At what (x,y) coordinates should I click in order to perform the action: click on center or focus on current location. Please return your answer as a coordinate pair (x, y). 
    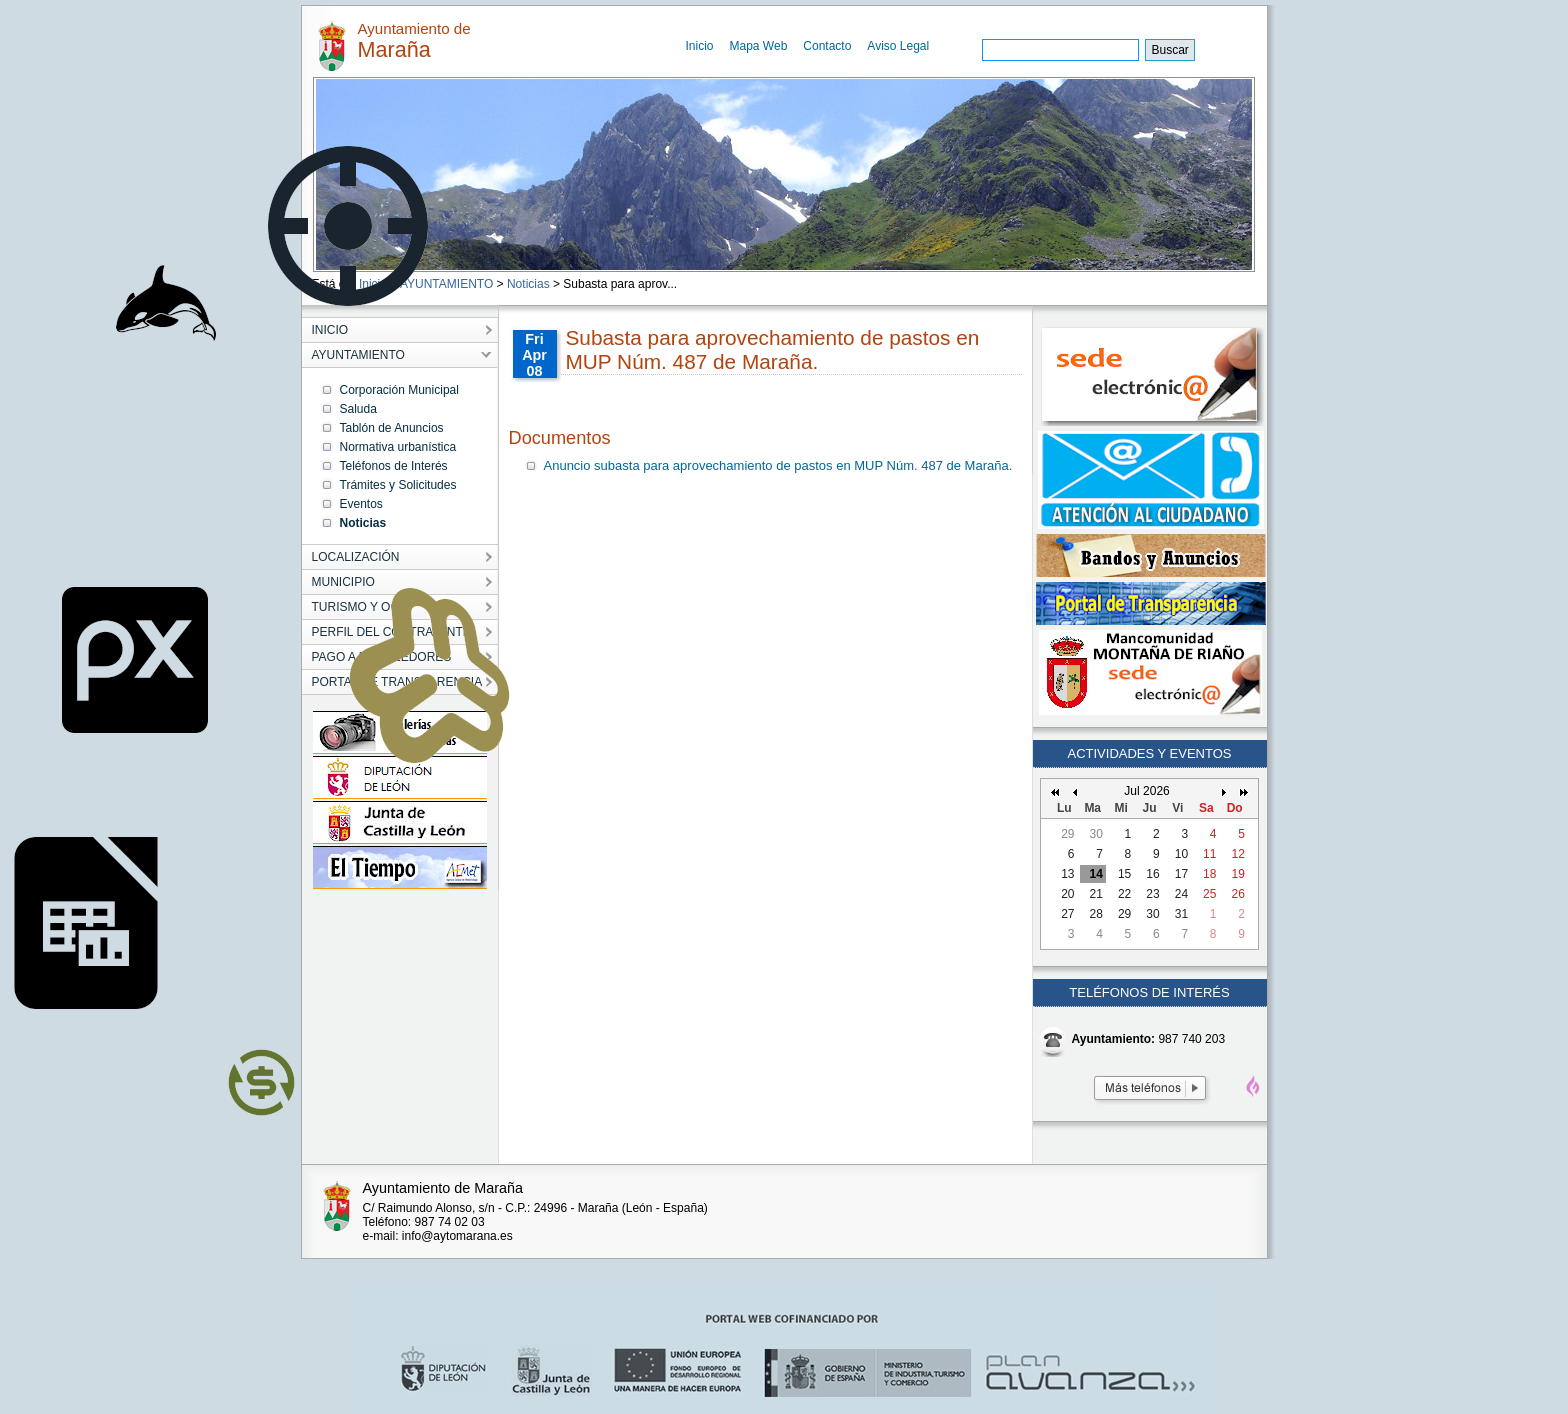
    Looking at the image, I should click on (348, 226).